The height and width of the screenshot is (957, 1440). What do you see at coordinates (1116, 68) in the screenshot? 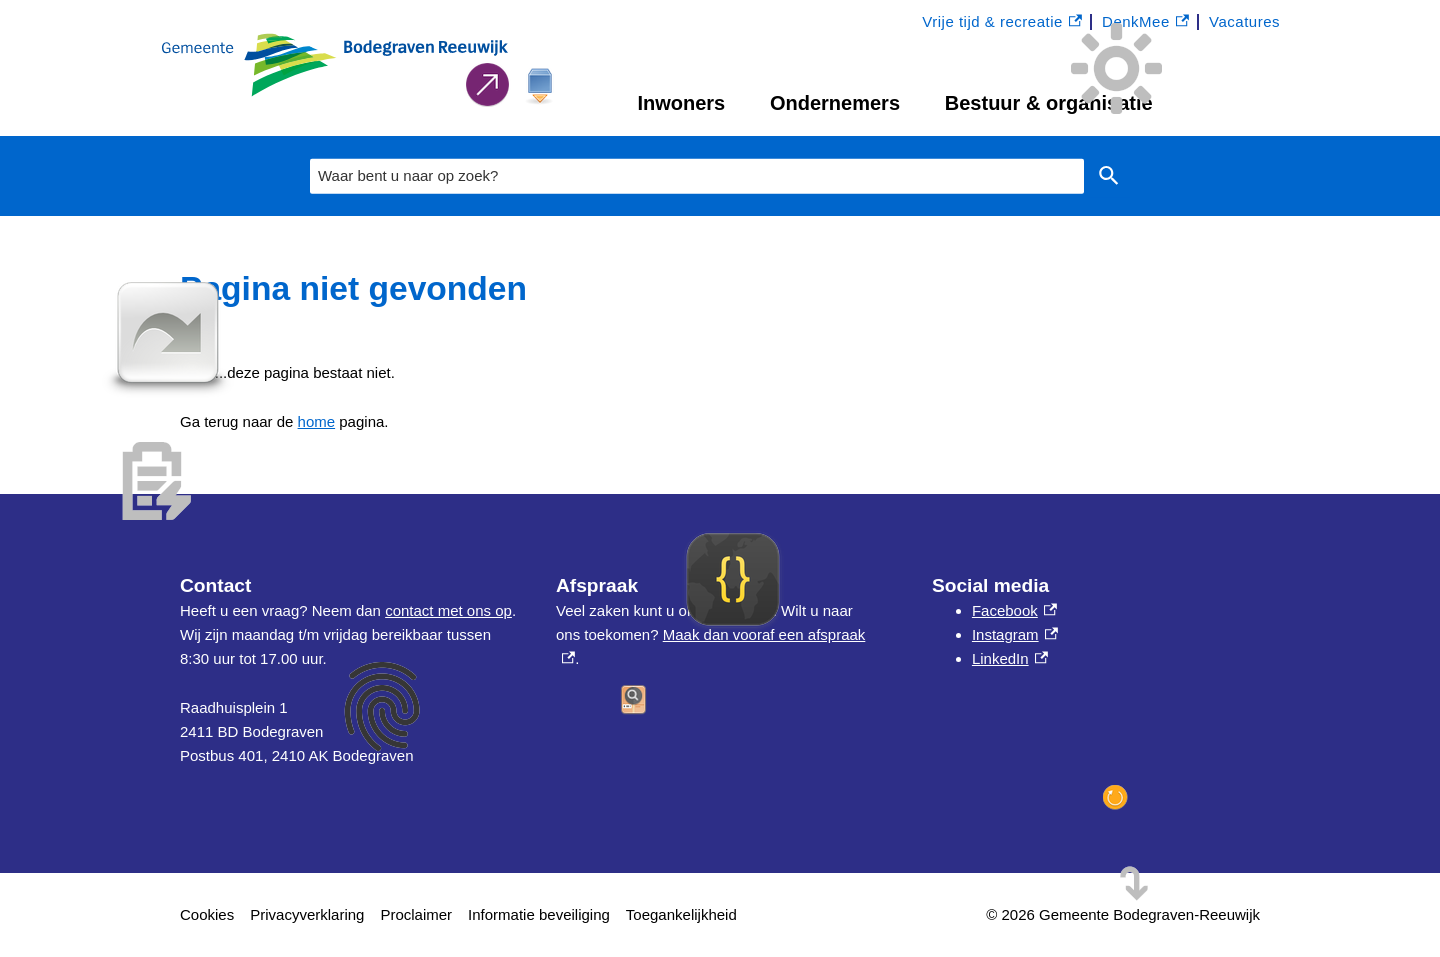
I see `adjust display brightness settings` at bounding box center [1116, 68].